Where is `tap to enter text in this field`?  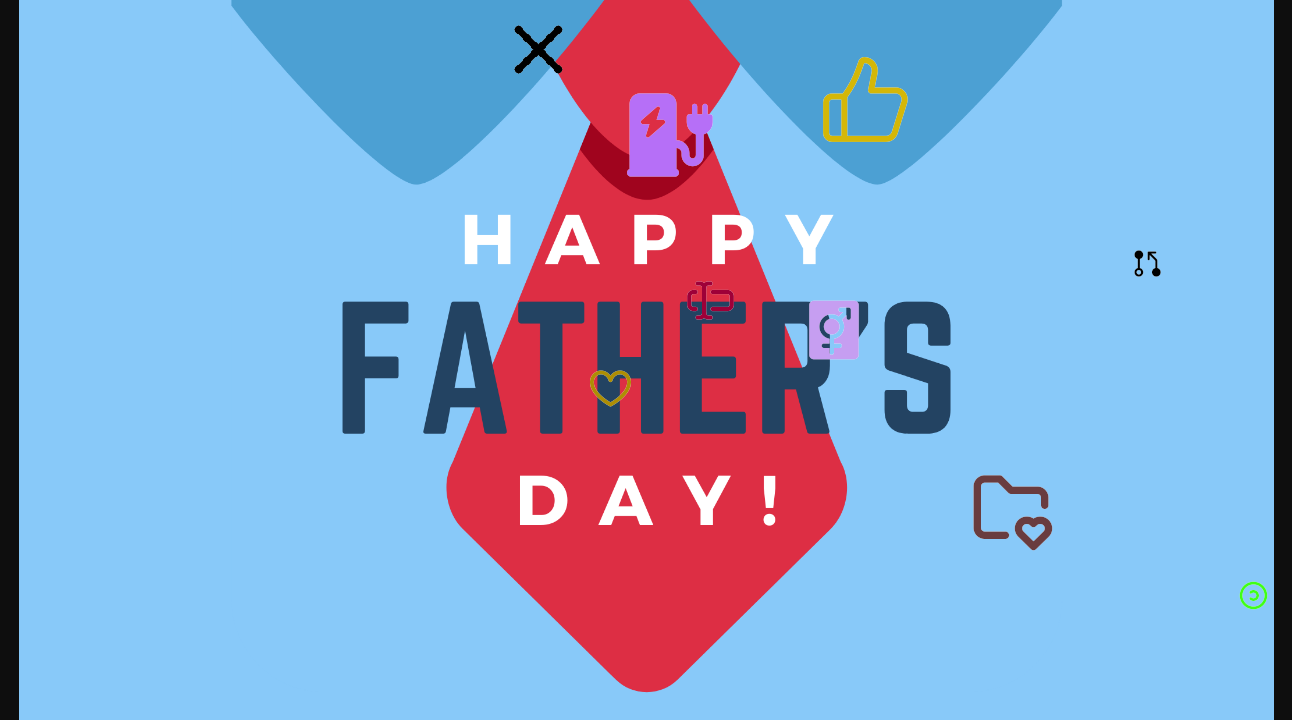 tap to enter text in this field is located at coordinates (710, 300).